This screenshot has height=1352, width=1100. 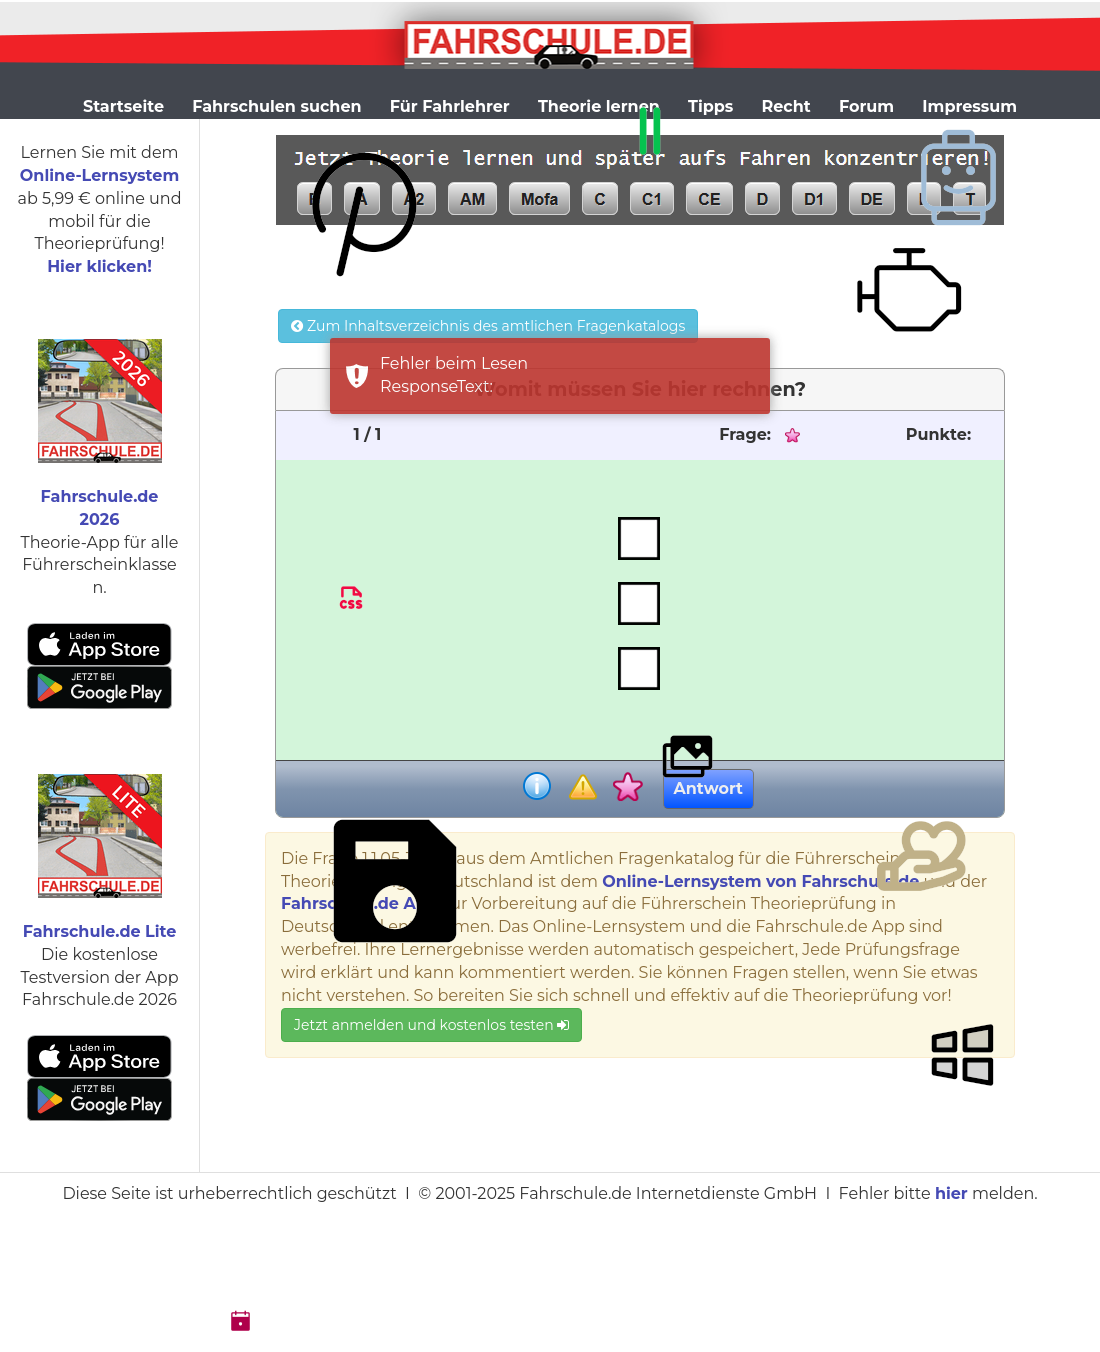 I want to click on drag to resize or reorder an element, so click(x=650, y=131).